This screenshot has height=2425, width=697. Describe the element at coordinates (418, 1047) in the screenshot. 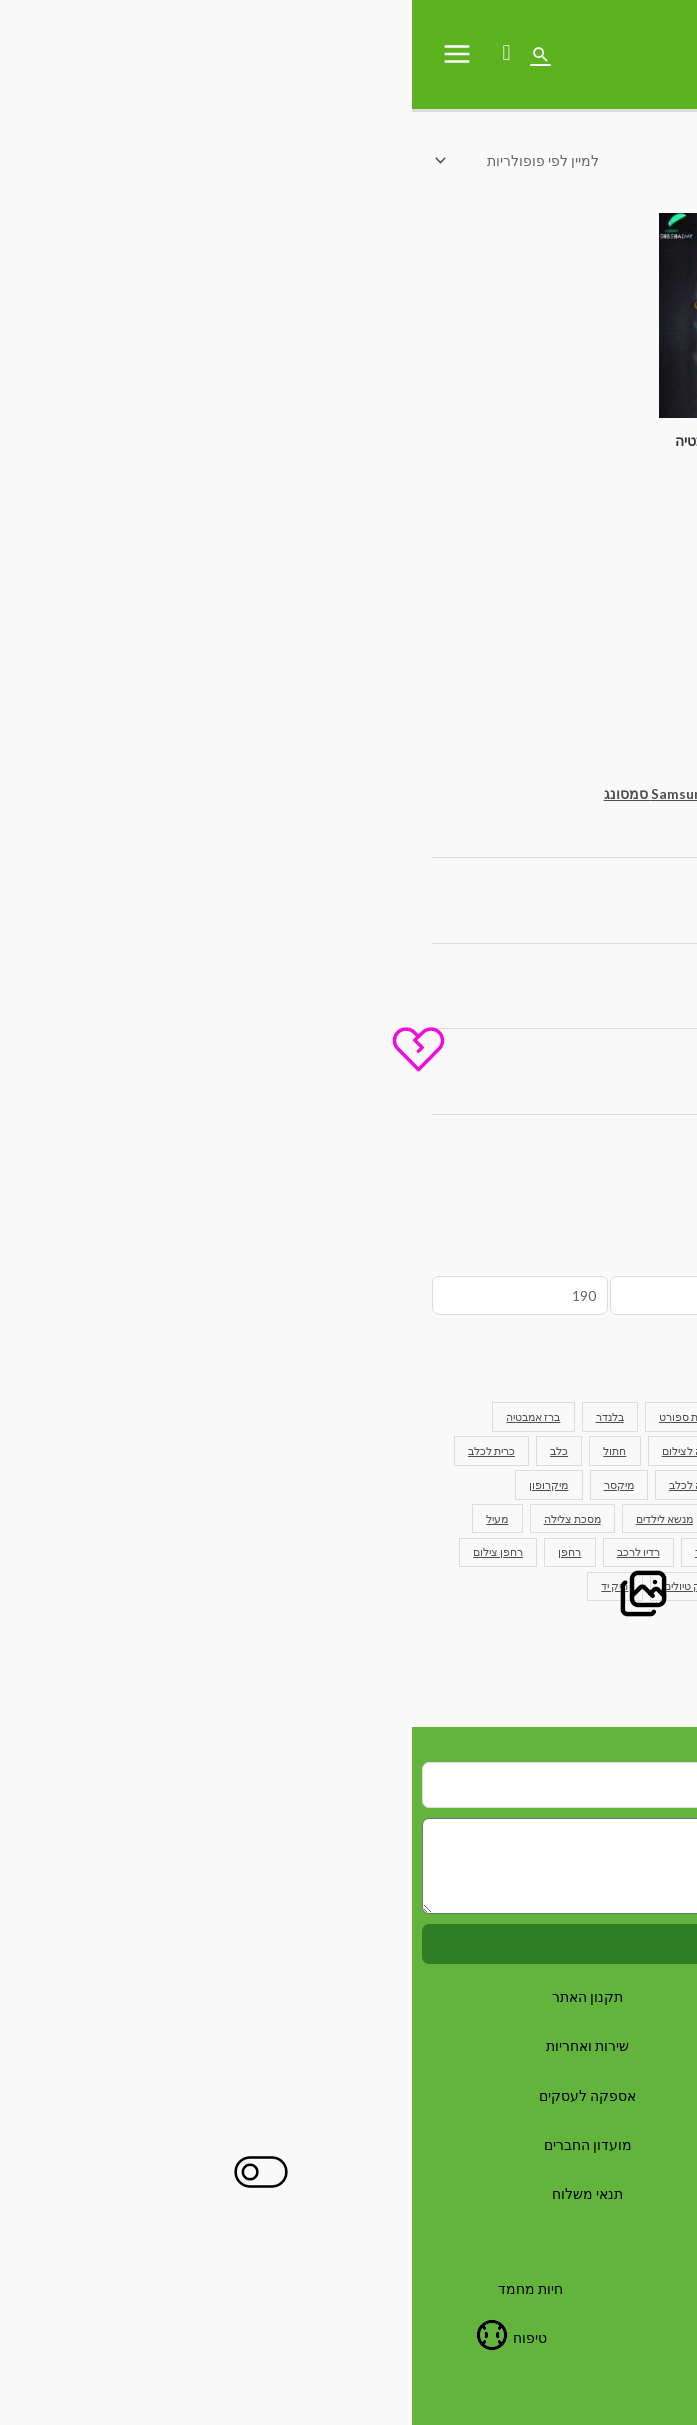

I see `unlike or remove from favorites` at that location.